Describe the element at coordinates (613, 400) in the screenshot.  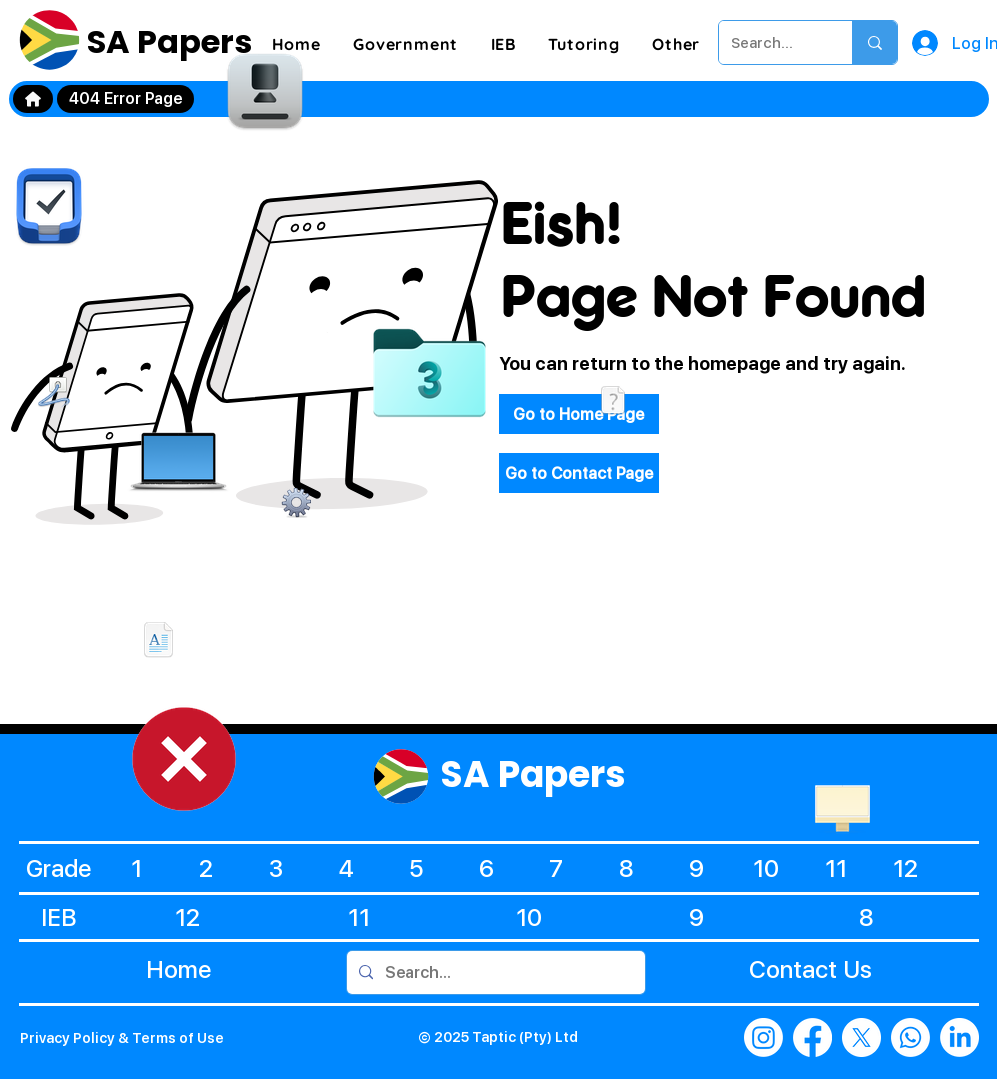
I see `indicates an unrecognized file type` at that location.